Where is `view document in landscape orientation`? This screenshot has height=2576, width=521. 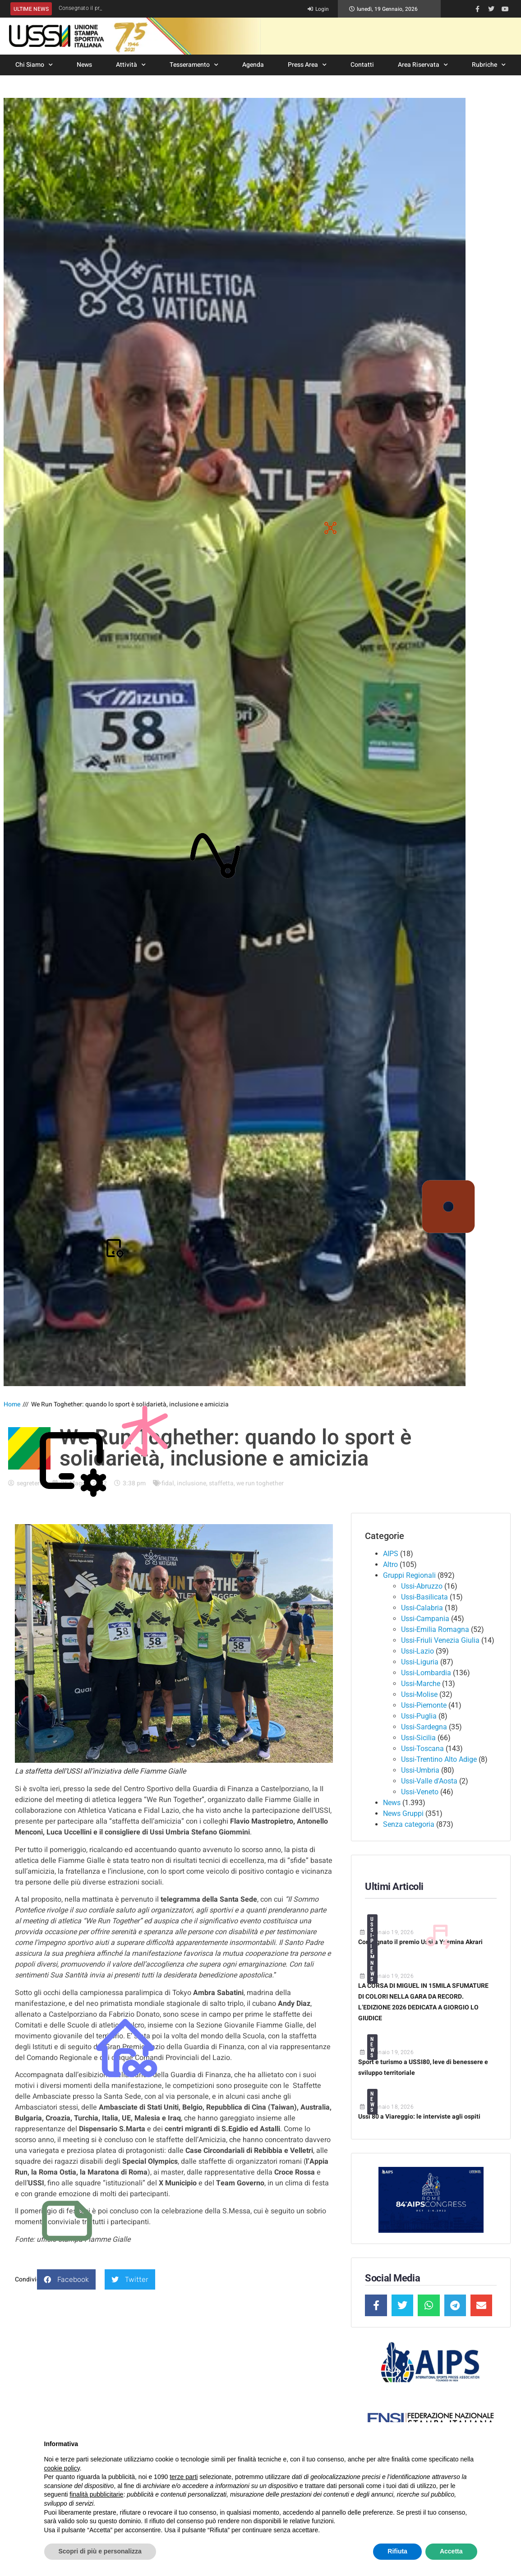
view document in landscape orientation is located at coordinates (67, 2221).